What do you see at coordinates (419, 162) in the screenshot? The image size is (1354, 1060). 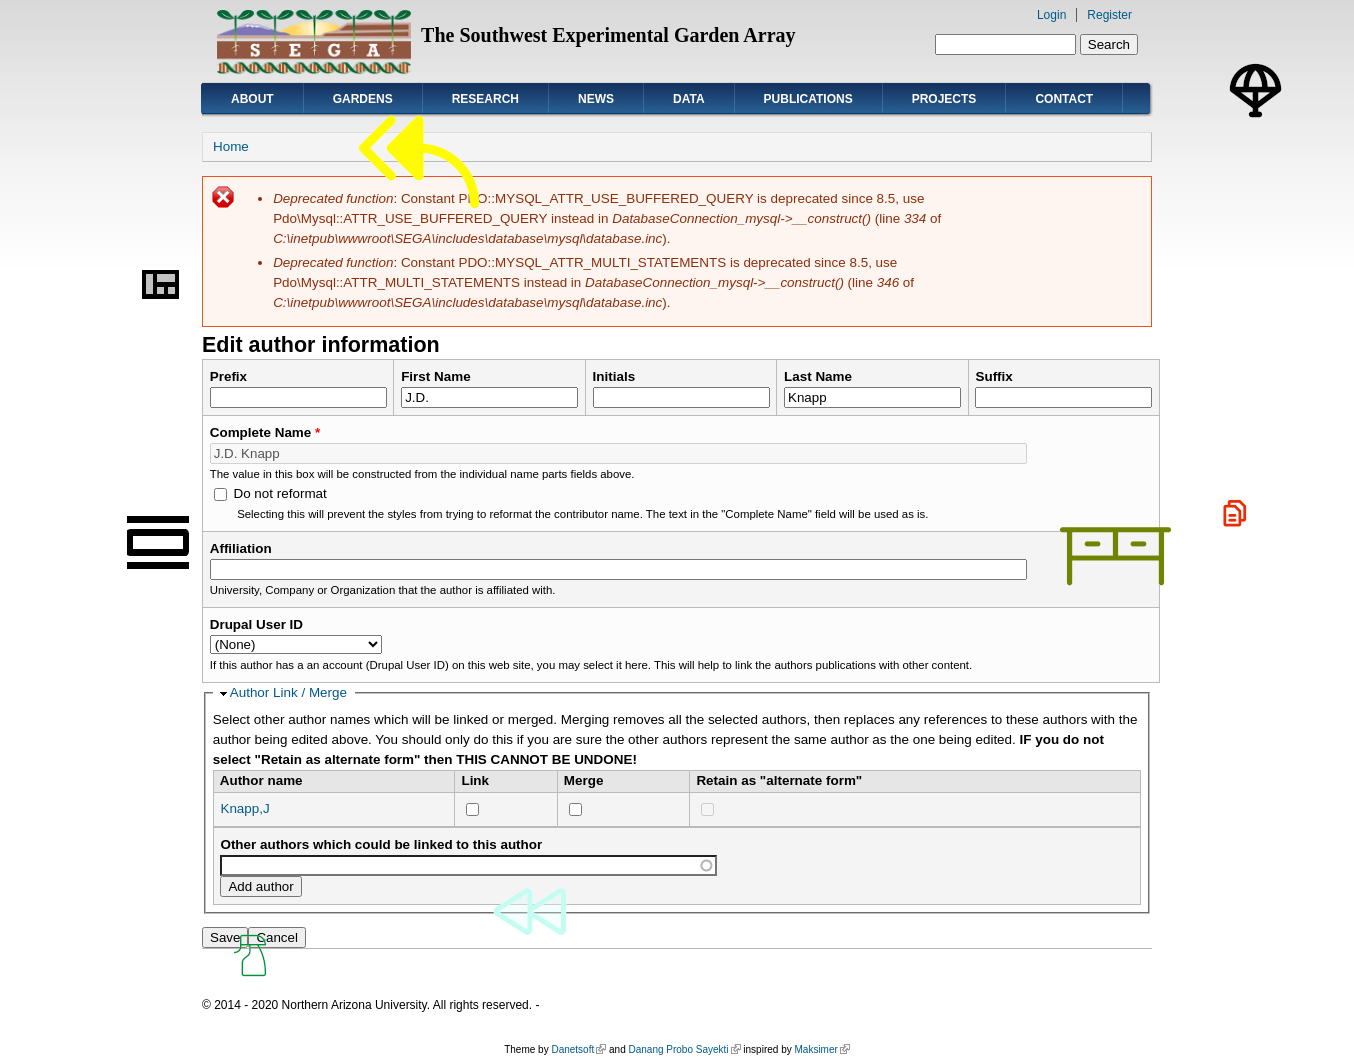 I see `reply all to a message or email` at bounding box center [419, 162].